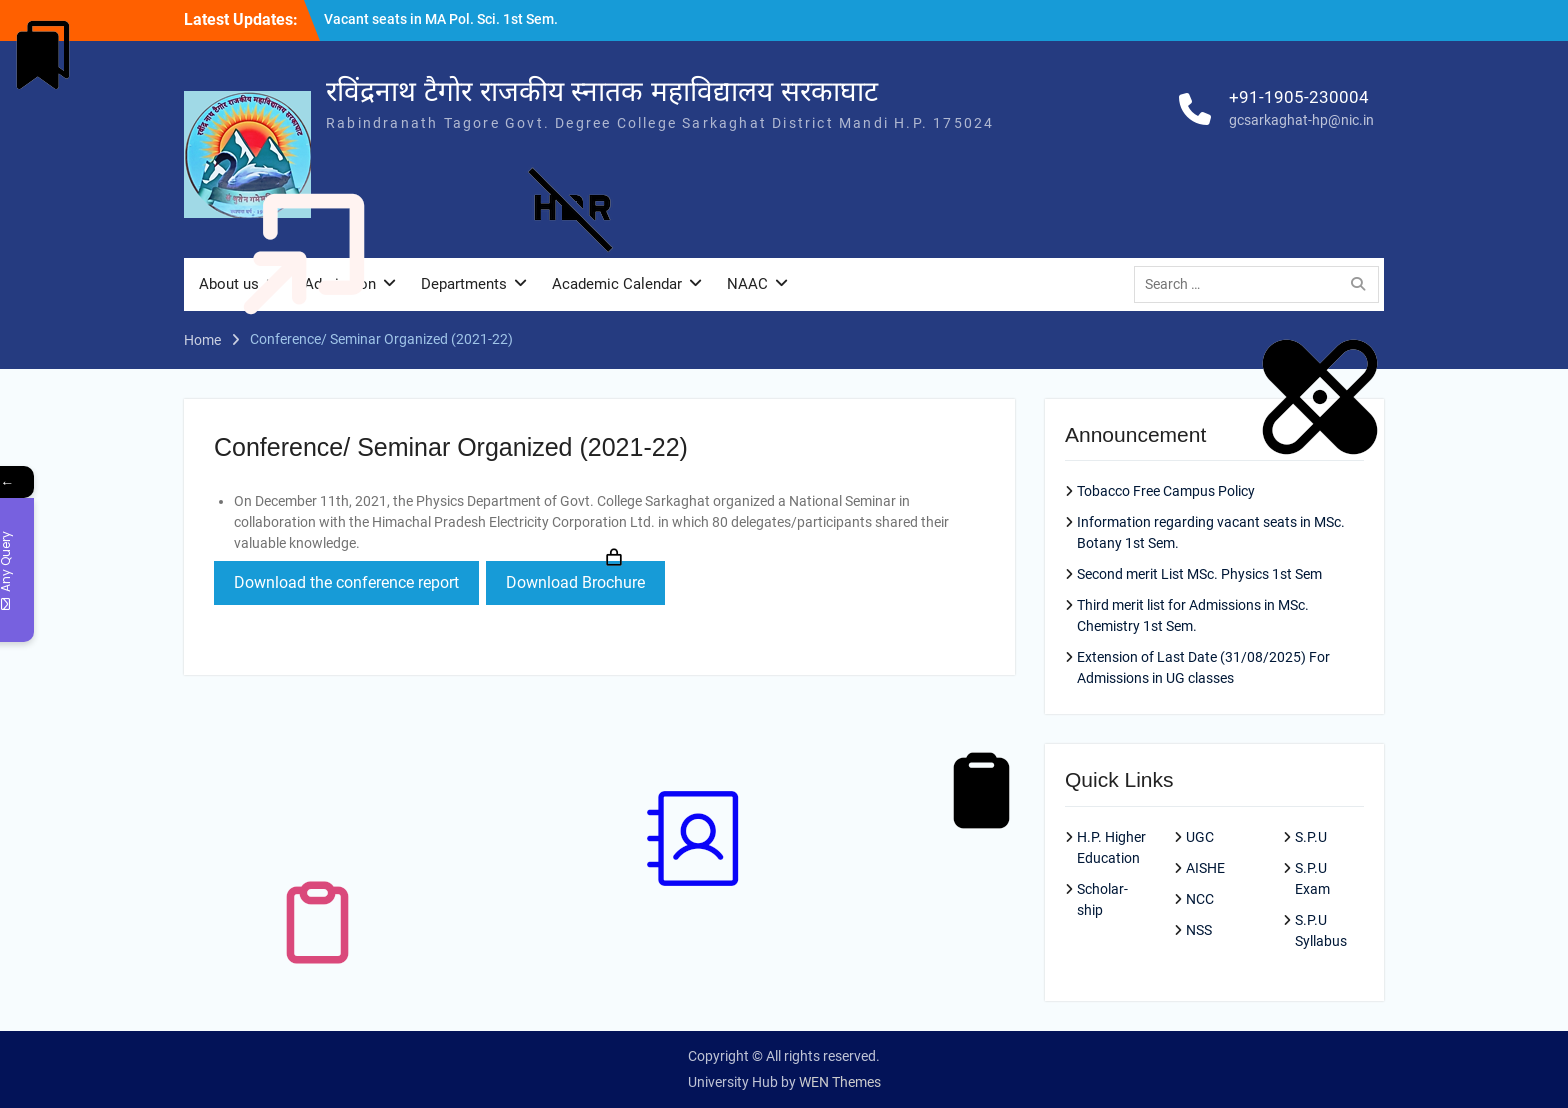 The width and height of the screenshot is (1568, 1108). Describe the element at coordinates (572, 207) in the screenshot. I see `disable HDR mode in camera settings` at that location.